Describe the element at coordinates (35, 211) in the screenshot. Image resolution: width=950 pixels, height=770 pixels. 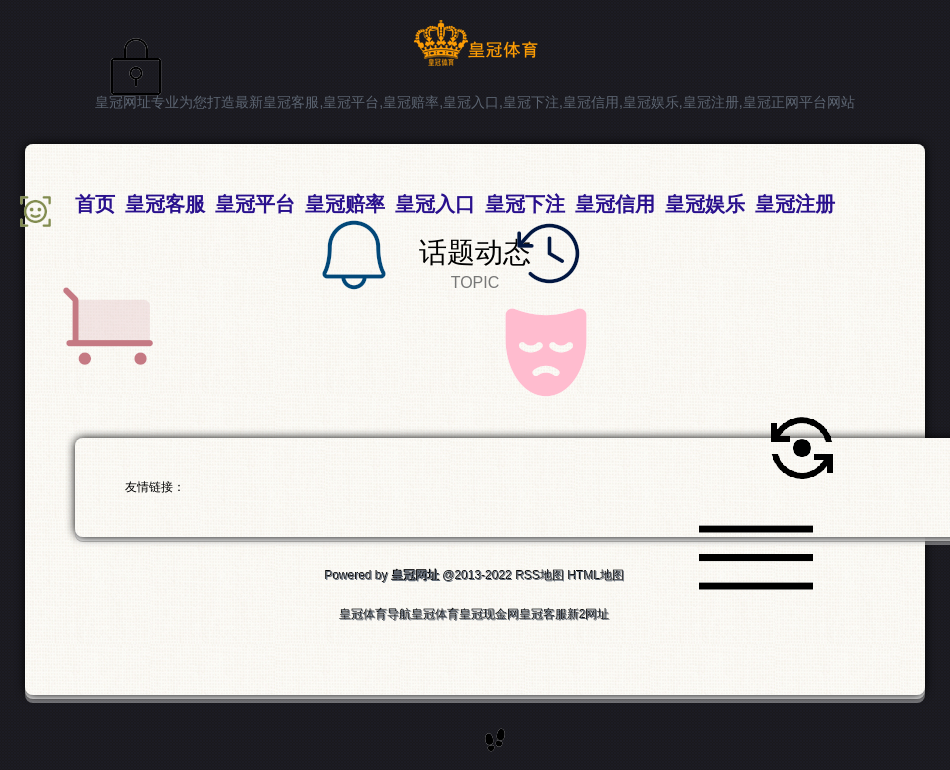
I see `scan face to unlock or authenticate` at that location.